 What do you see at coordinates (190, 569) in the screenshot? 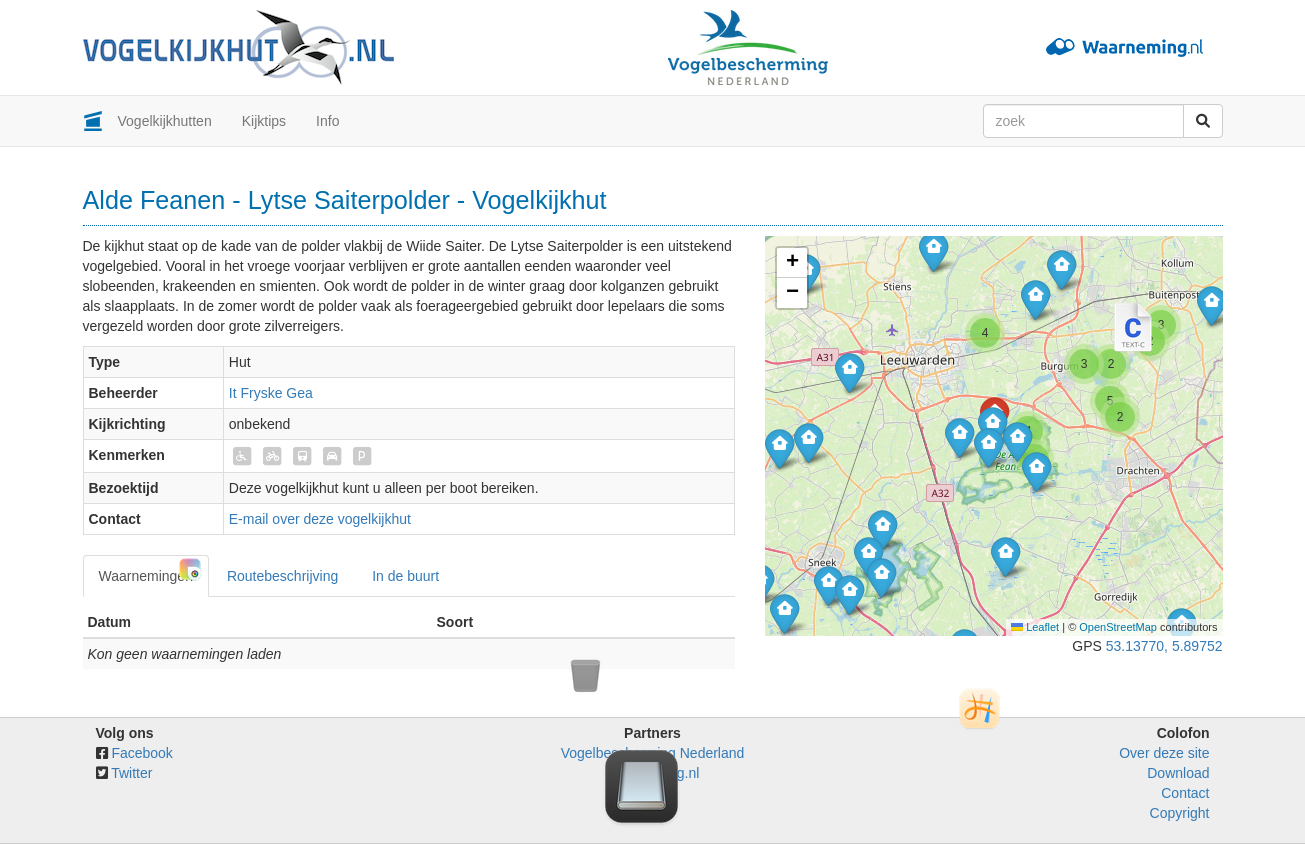
I see `open colorgrab color picker app` at bounding box center [190, 569].